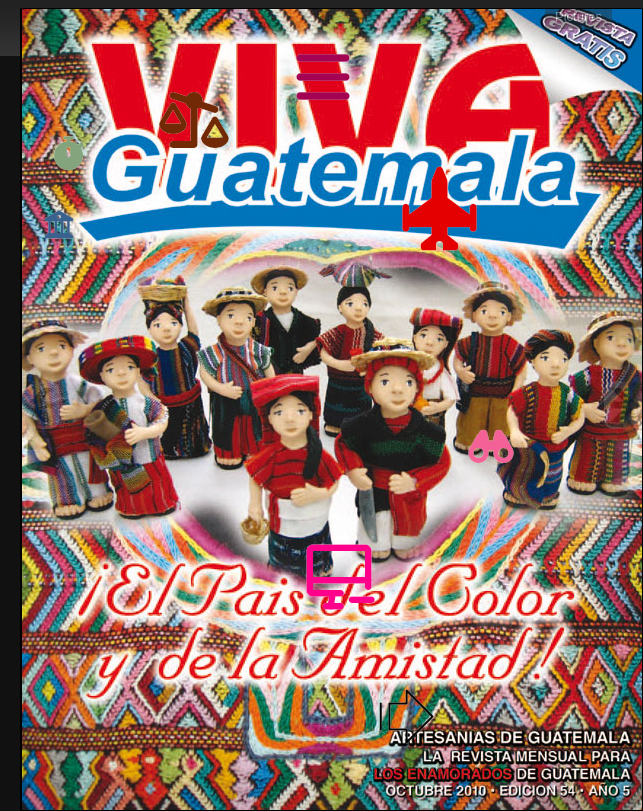 The image size is (643, 811). I want to click on indicates an unequal comparison or imbalance, so click(194, 120).